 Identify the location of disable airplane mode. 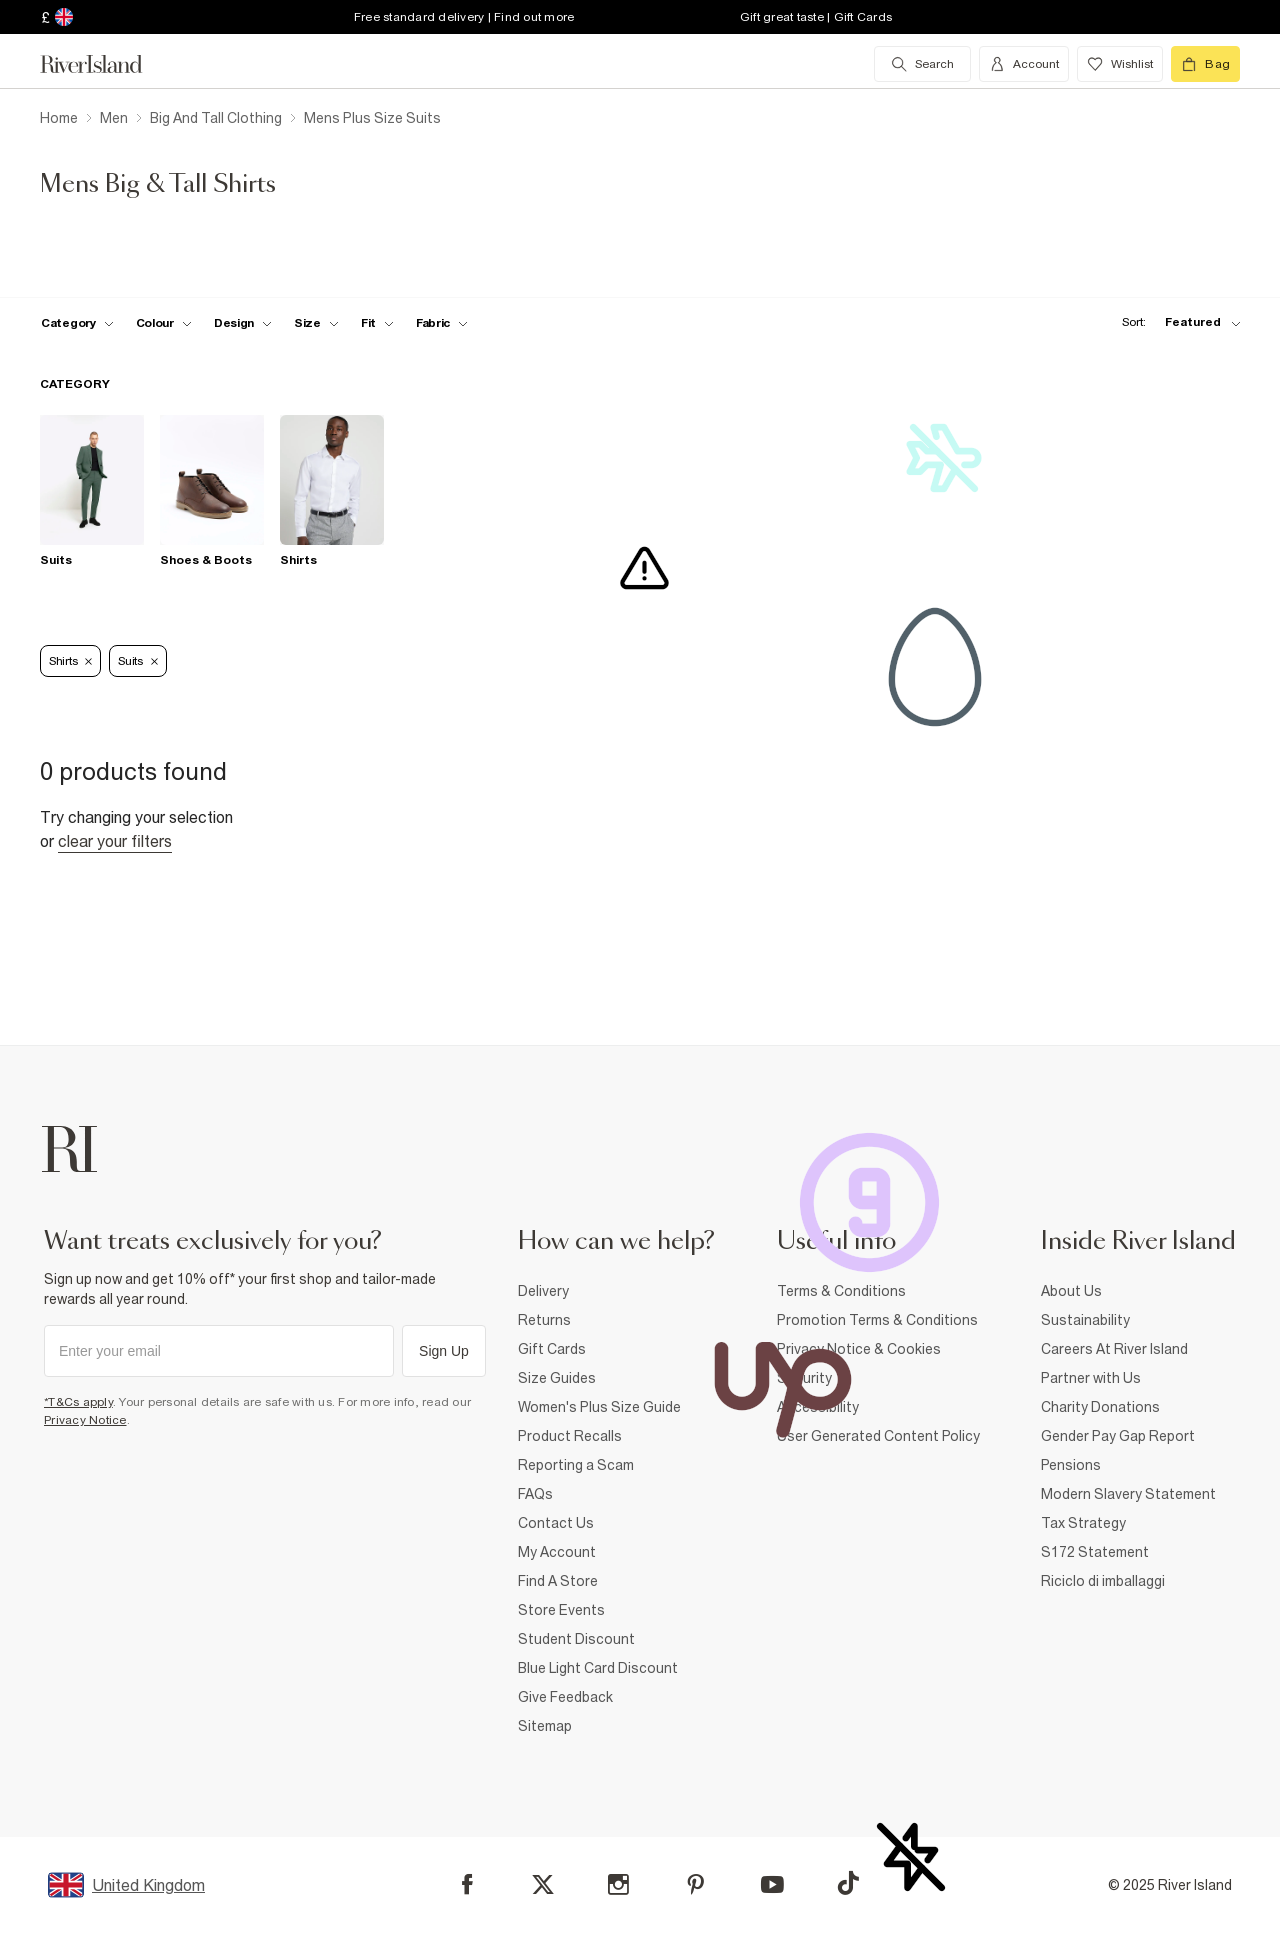
(944, 458).